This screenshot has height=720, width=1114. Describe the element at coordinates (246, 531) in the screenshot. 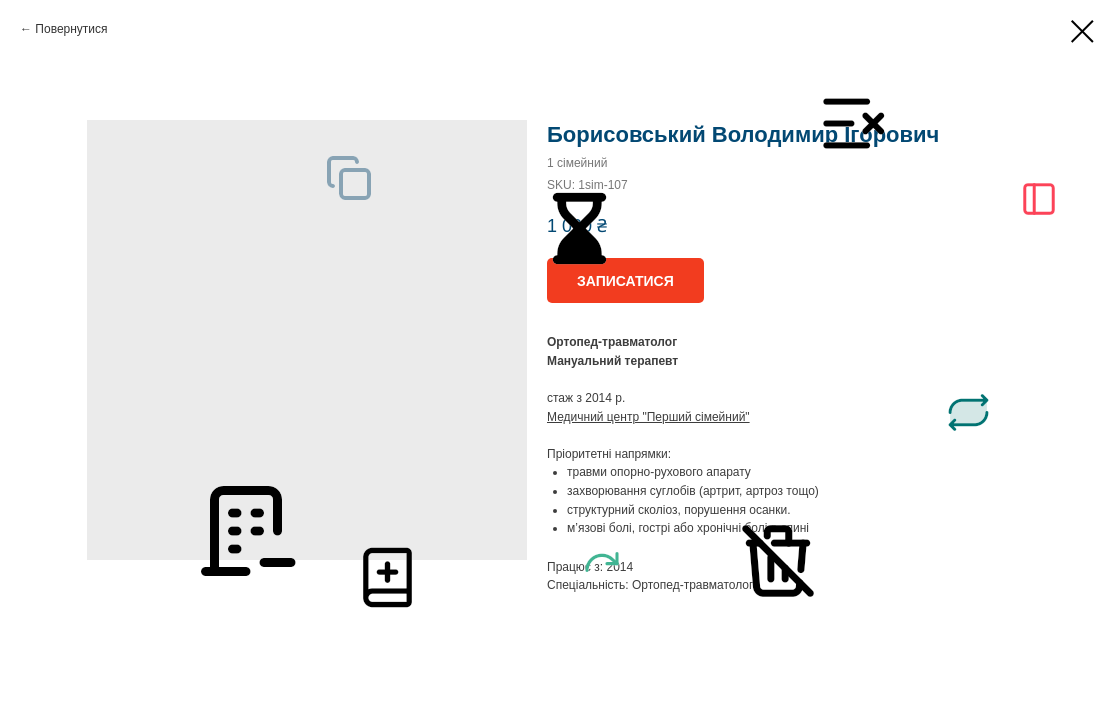

I see `remove a building from your list` at that location.